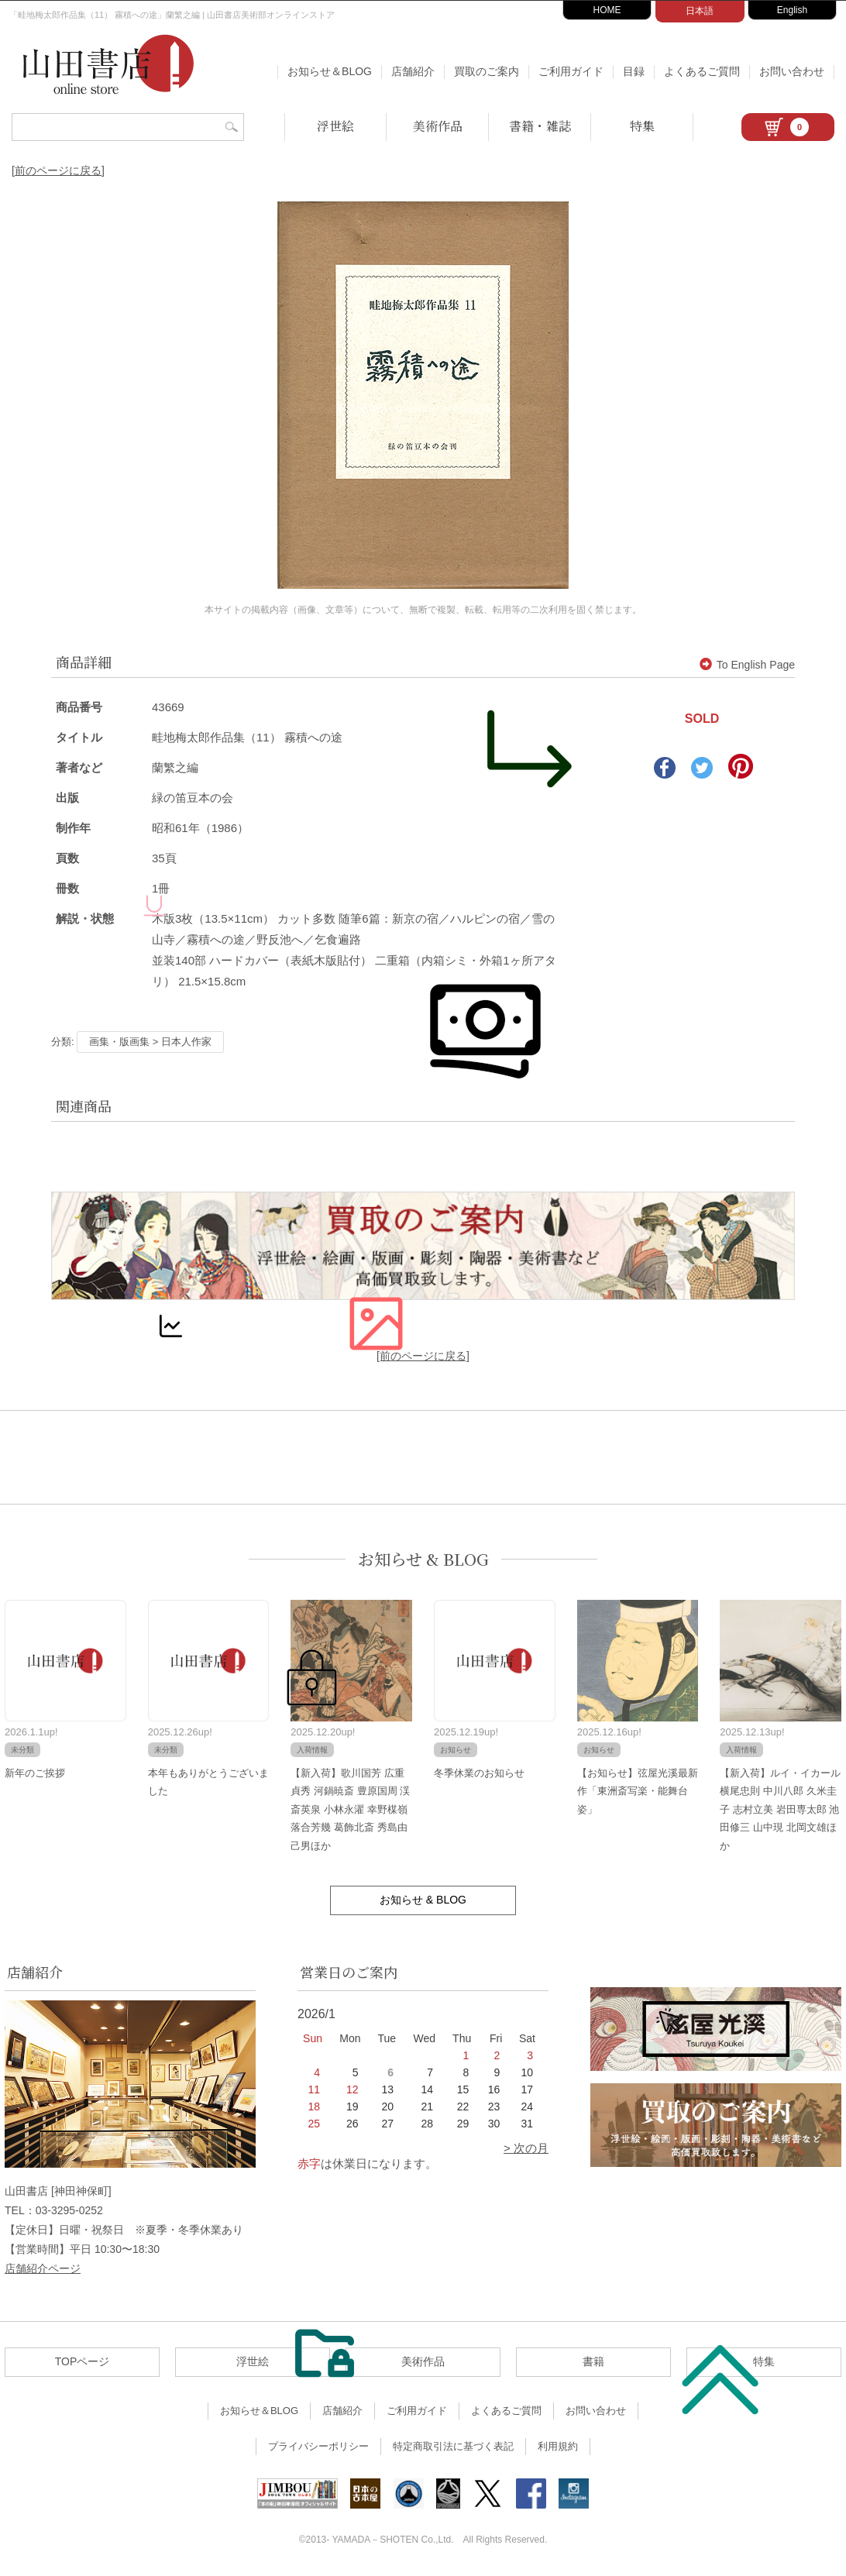 The height and width of the screenshot is (2576, 846). Describe the element at coordinates (325, 2352) in the screenshot. I see `access a password-protected folder` at that location.